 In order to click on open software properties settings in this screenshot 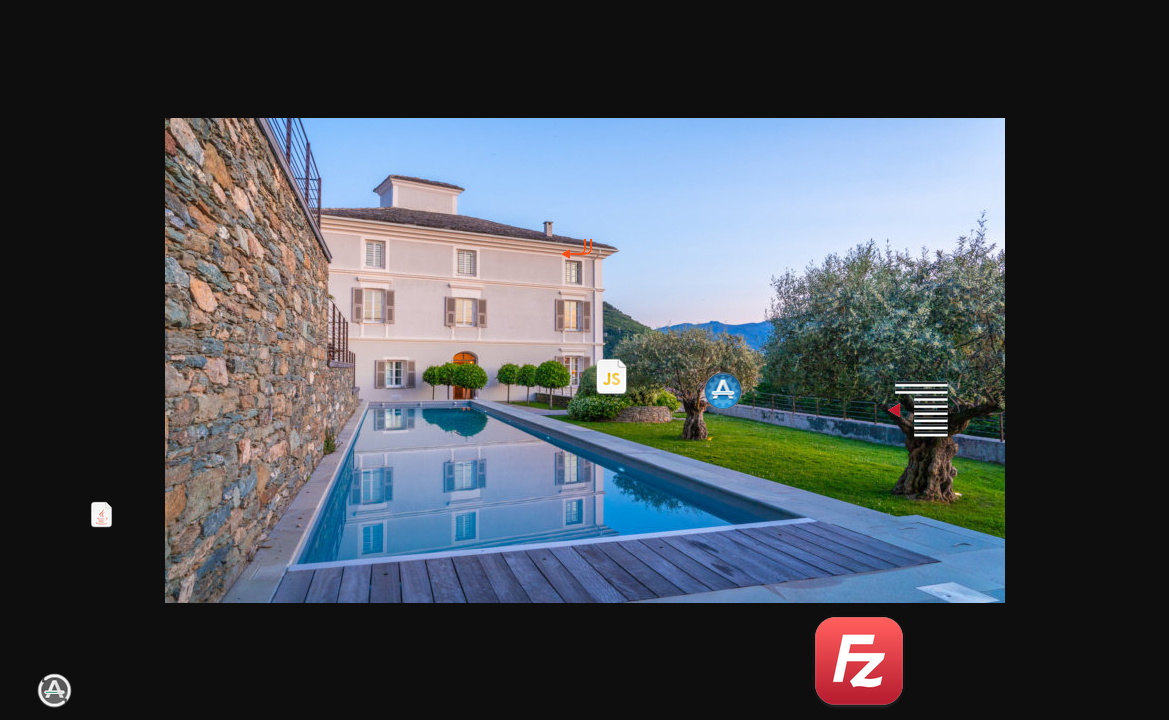, I will do `click(723, 391)`.